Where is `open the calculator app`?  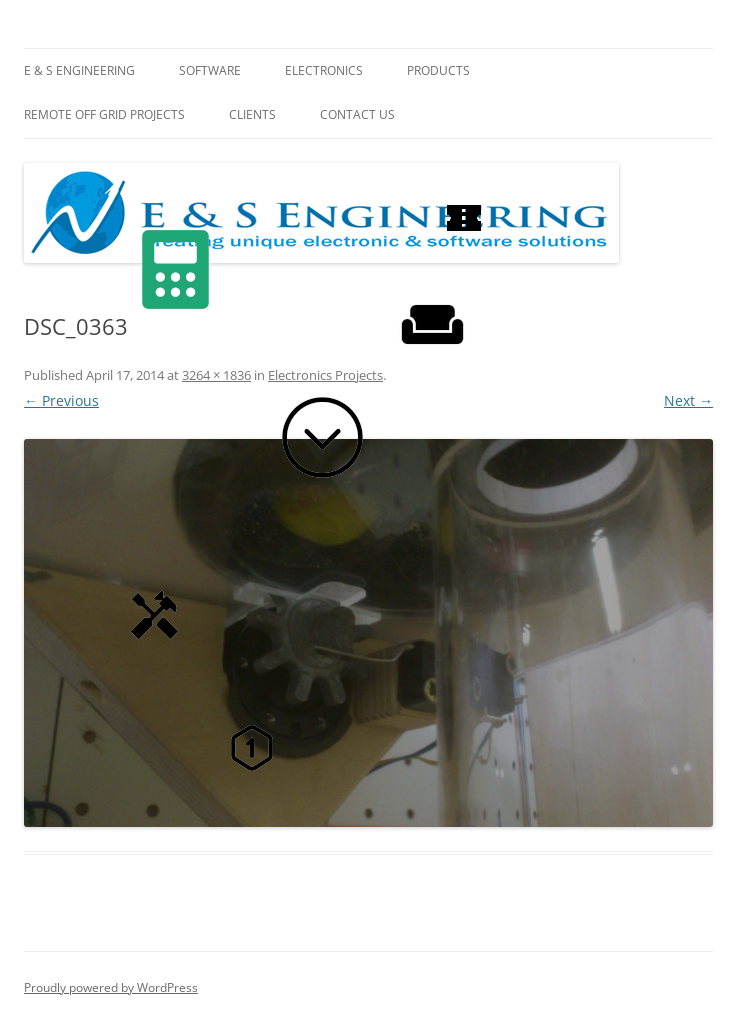 open the calculator app is located at coordinates (175, 269).